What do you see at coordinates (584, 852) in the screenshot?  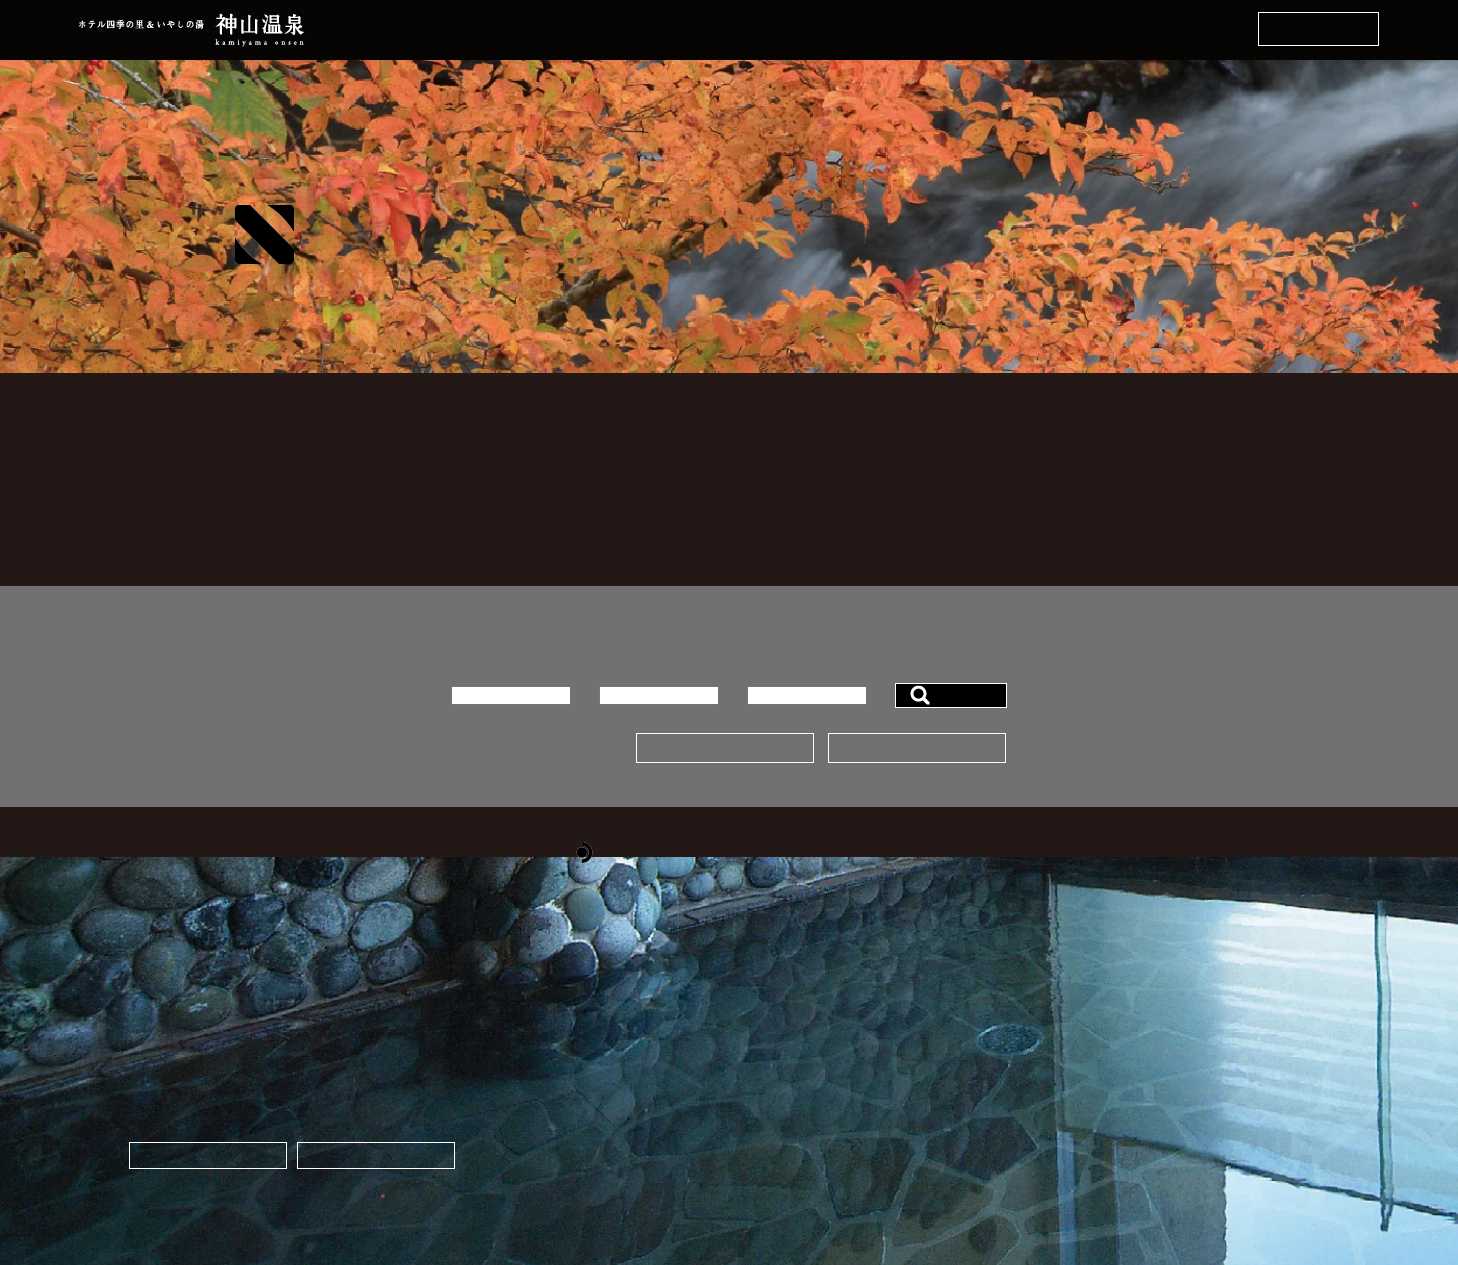 I see `Steam Deck brand logo` at bounding box center [584, 852].